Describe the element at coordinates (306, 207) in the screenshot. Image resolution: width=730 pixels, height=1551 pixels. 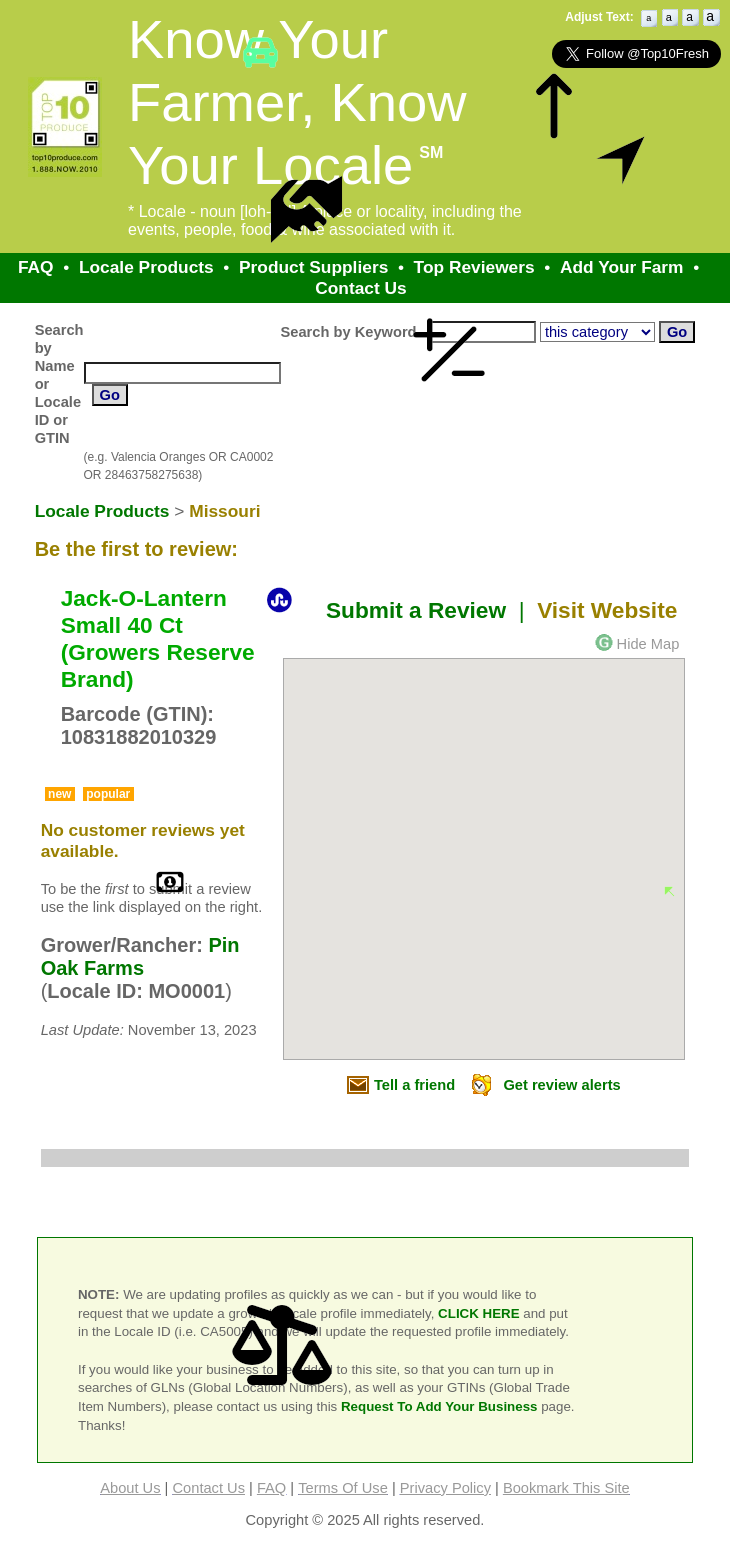
I see `access help or assistance services` at that location.